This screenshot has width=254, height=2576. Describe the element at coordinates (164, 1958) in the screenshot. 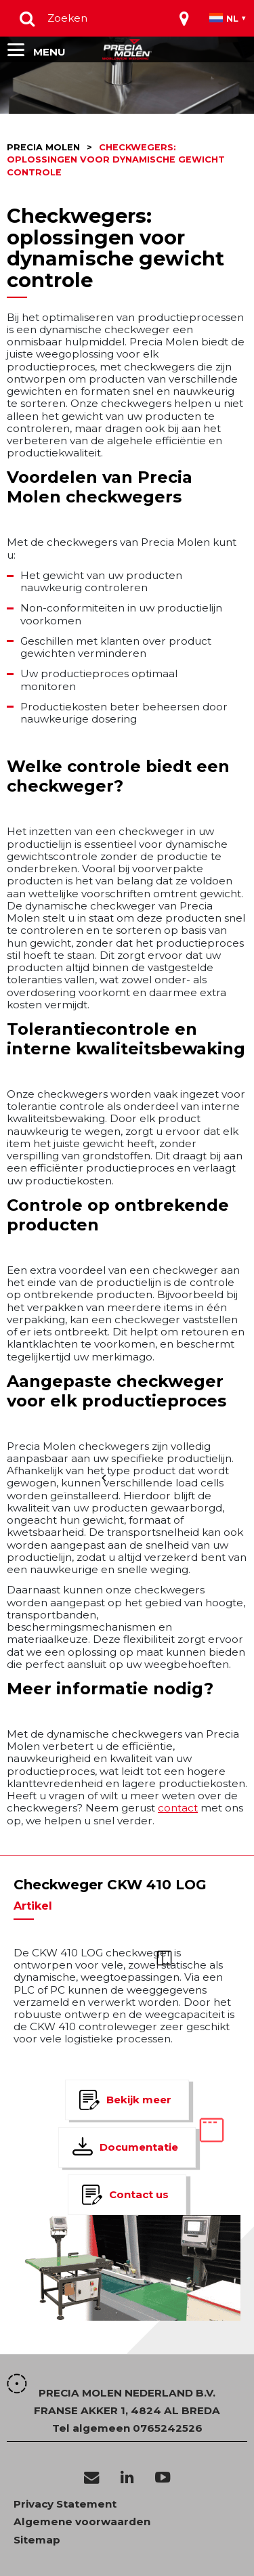

I see `hide the left sidebar panel` at that location.